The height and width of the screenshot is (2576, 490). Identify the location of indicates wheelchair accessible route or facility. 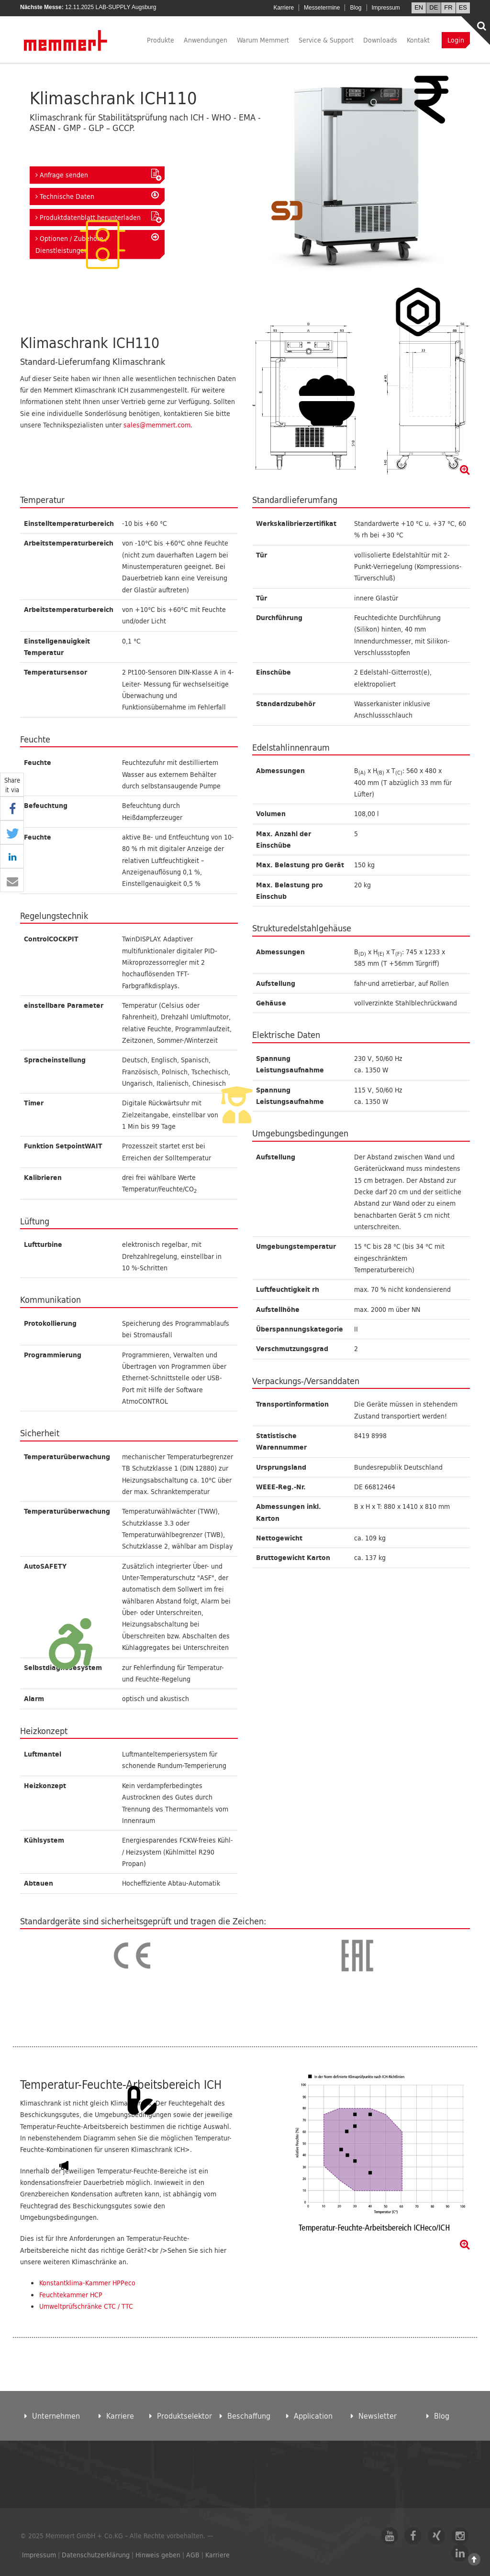
(71, 1644).